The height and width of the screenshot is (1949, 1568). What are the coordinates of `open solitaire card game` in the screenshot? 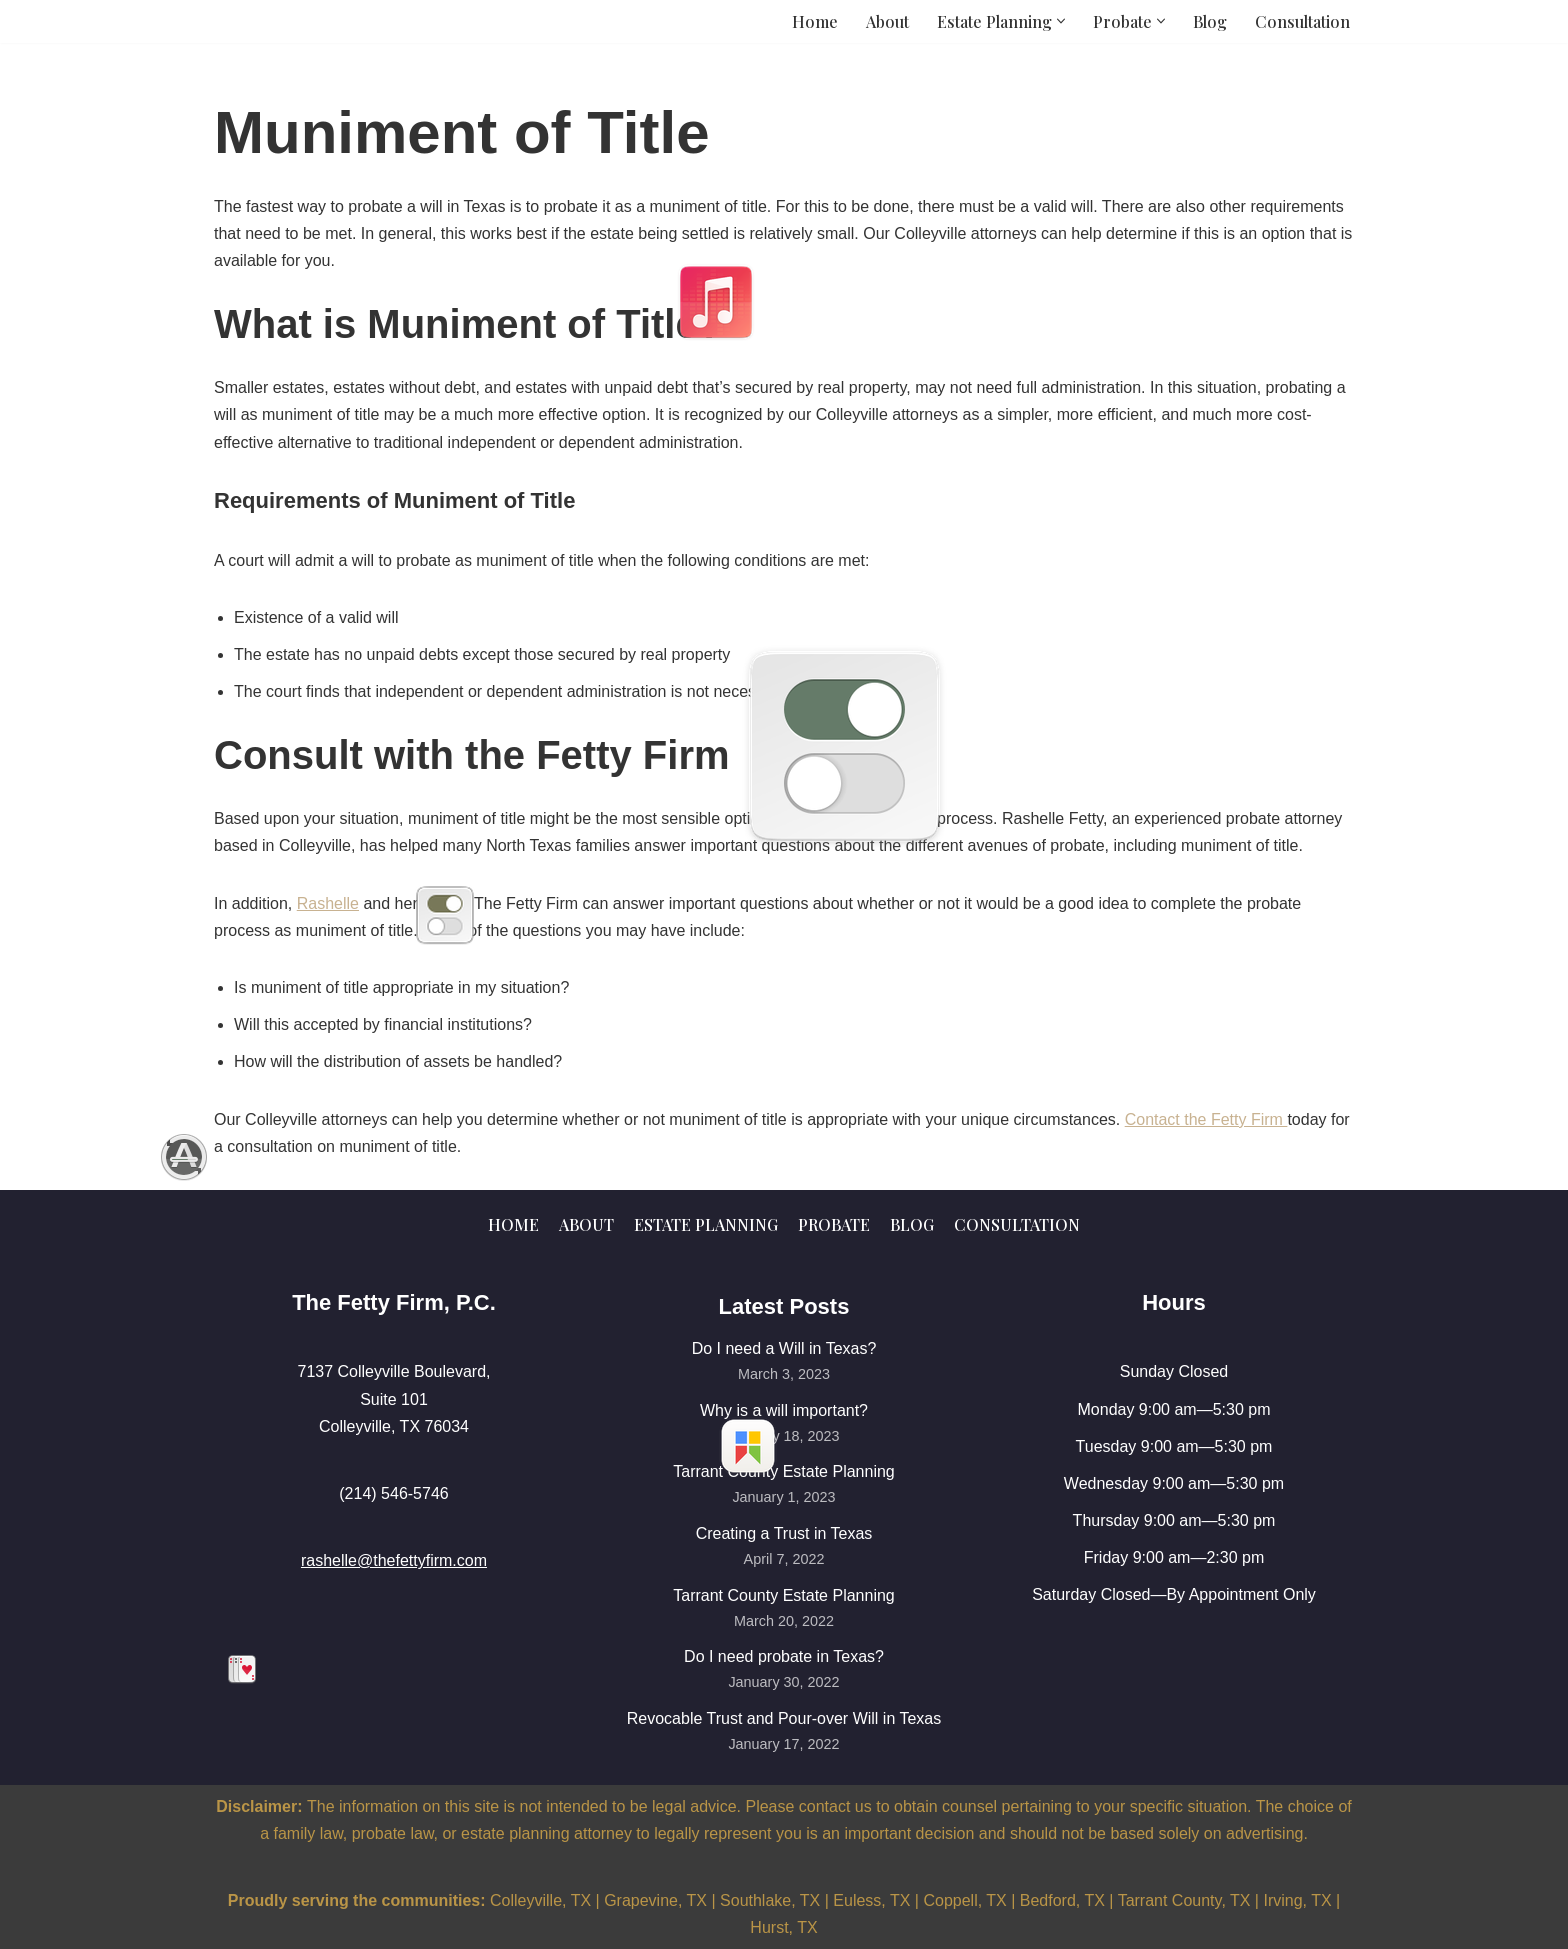 It's located at (242, 1669).